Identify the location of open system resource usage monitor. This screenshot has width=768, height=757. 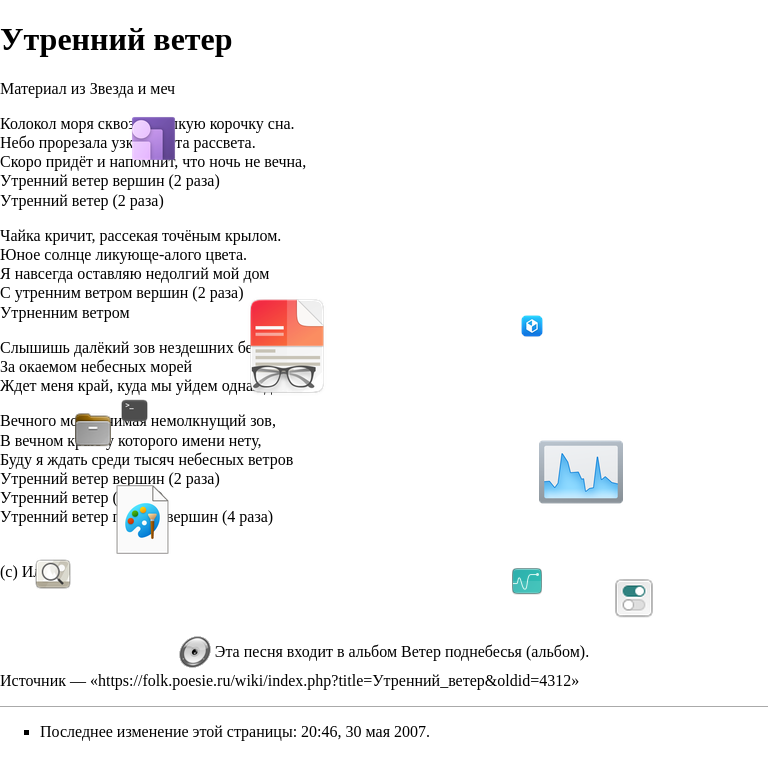
(527, 581).